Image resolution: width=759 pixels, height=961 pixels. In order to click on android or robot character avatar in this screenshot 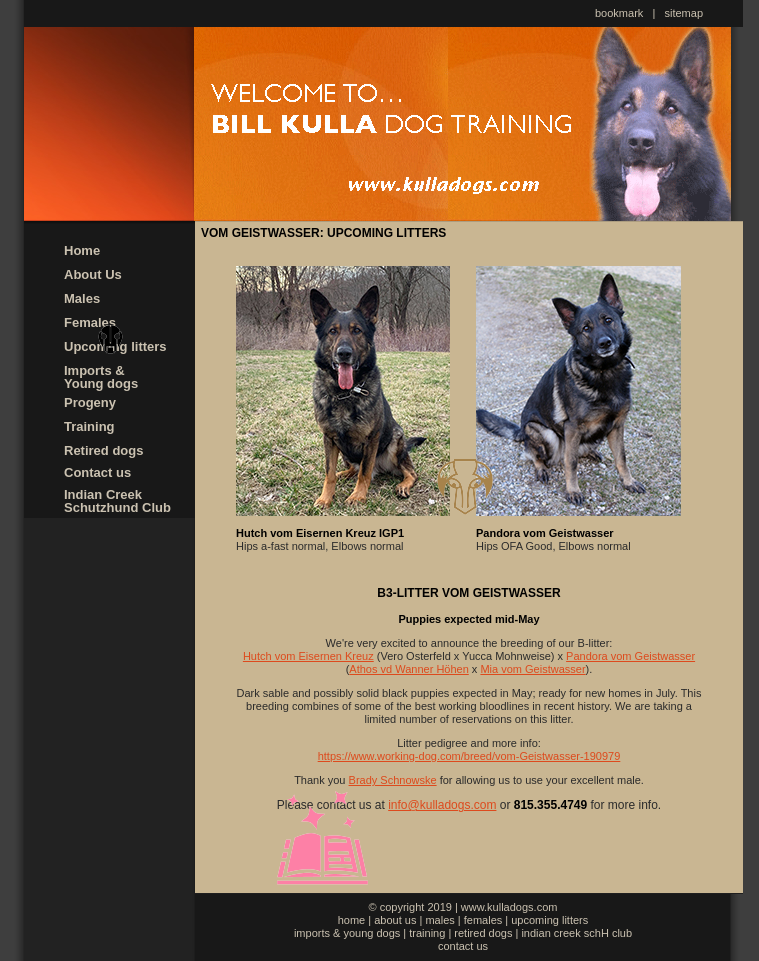, I will do `click(110, 339)`.